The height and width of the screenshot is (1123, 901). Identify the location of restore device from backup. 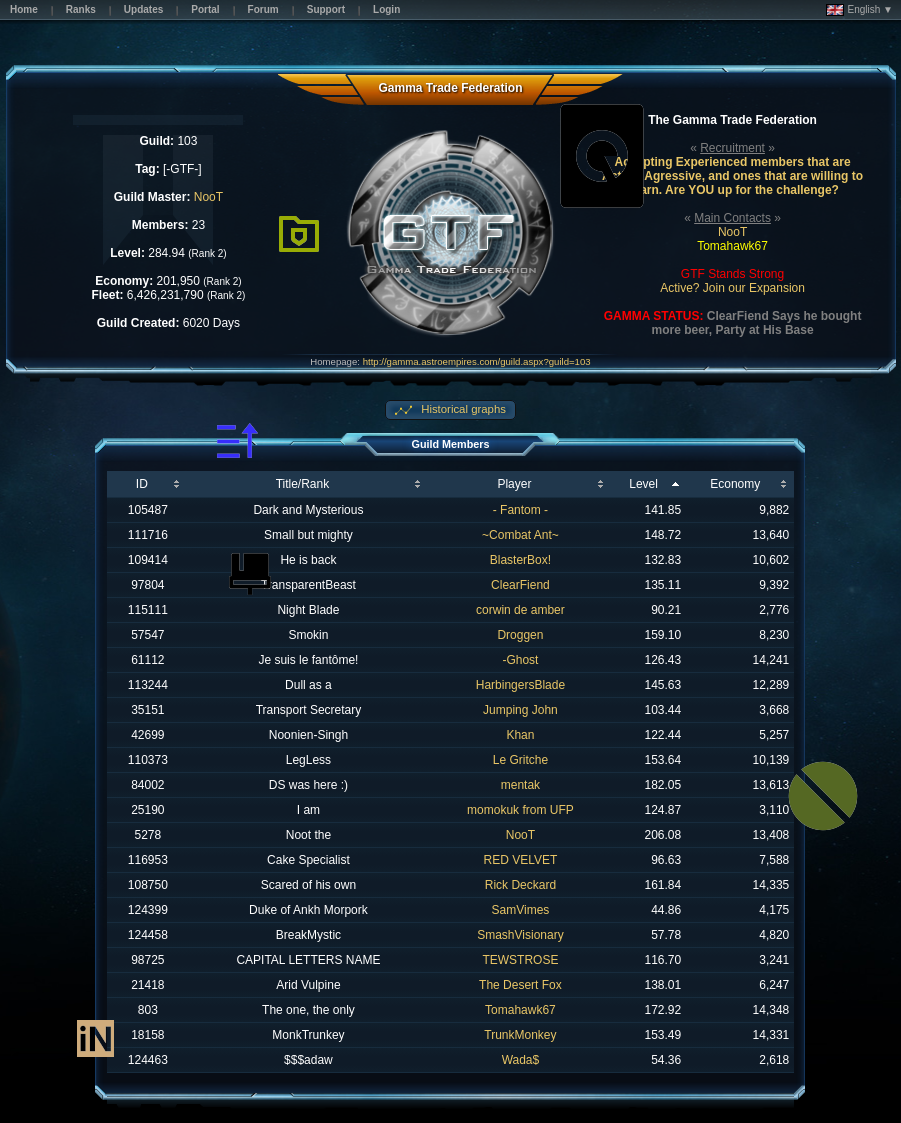
(602, 156).